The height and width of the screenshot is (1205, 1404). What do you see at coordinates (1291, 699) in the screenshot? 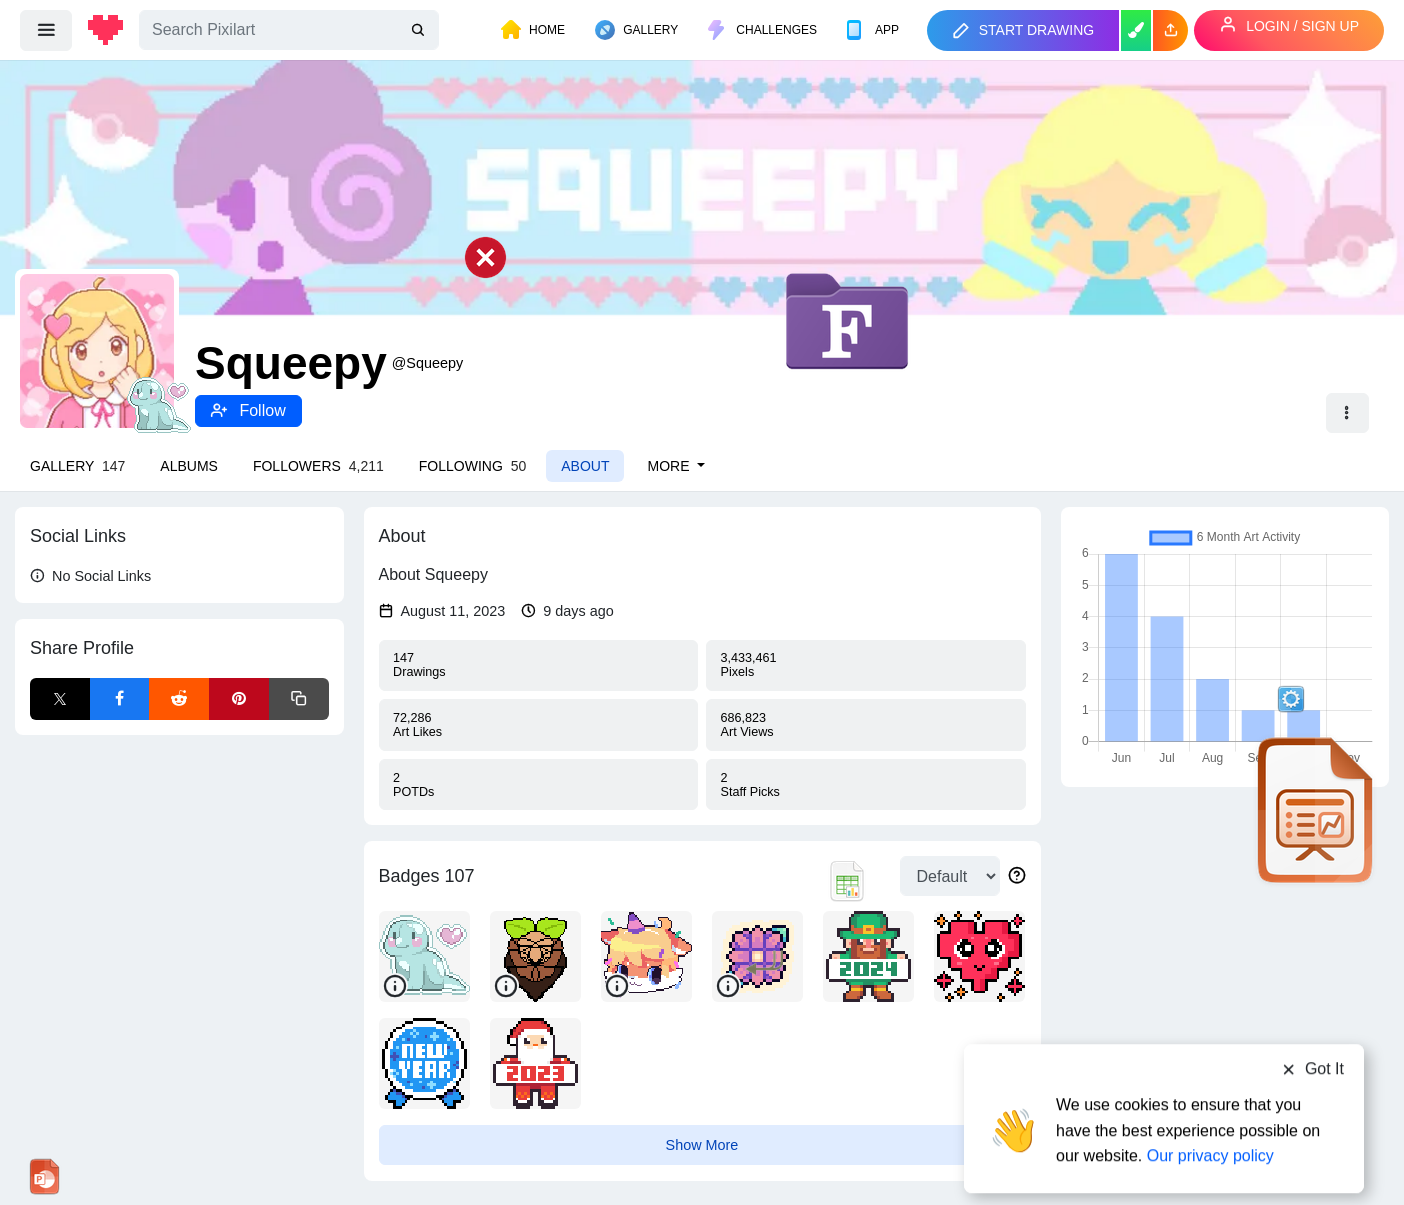
I see `windows installer package file` at bounding box center [1291, 699].